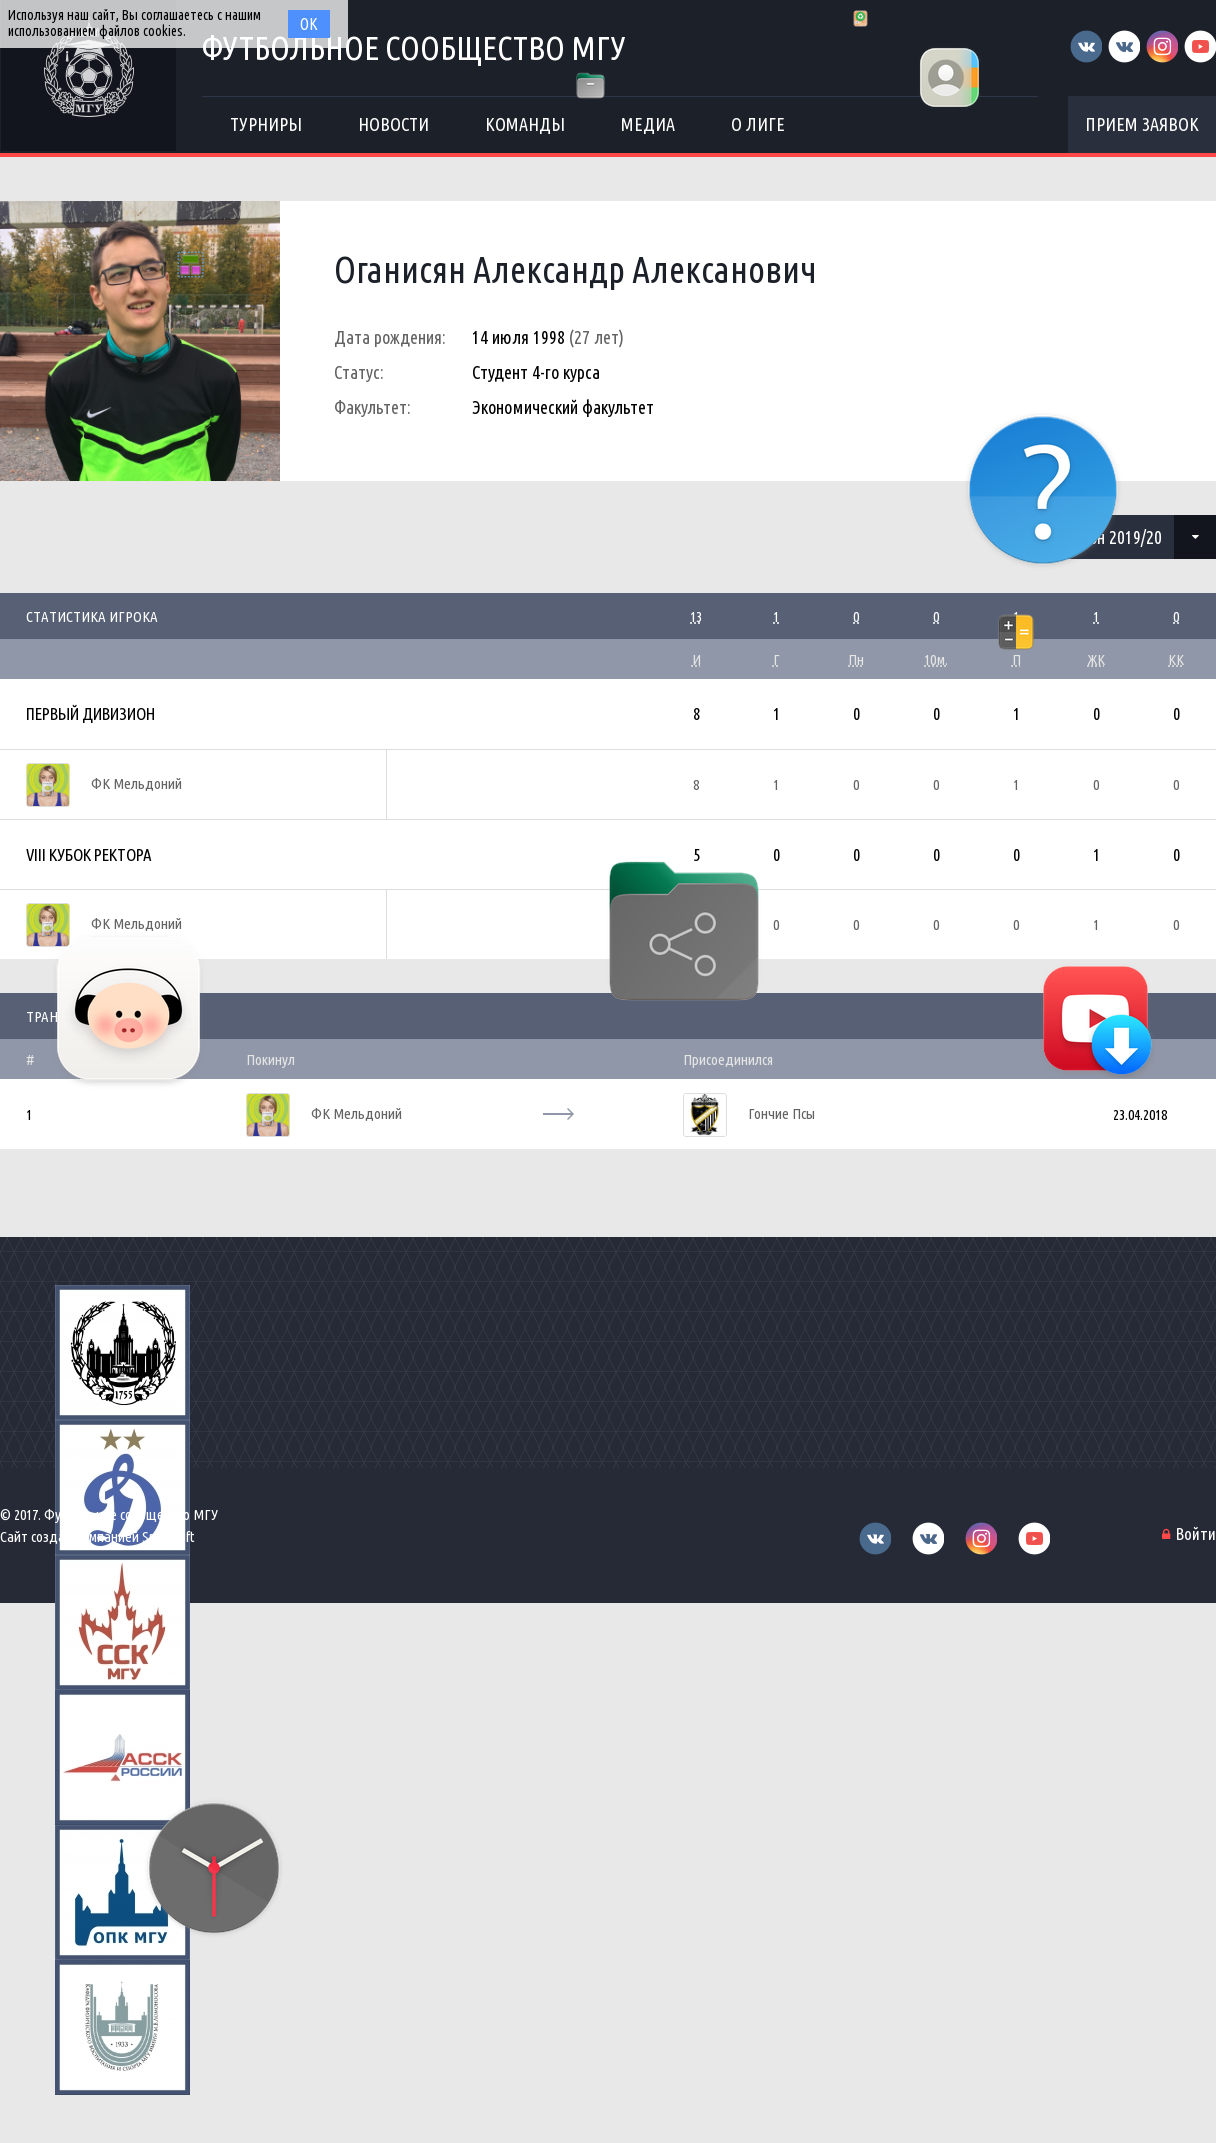 The width and height of the screenshot is (1216, 2143). What do you see at coordinates (949, 77) in the screenshot?
I see `open contacts app` at bounding box center [949, 77].